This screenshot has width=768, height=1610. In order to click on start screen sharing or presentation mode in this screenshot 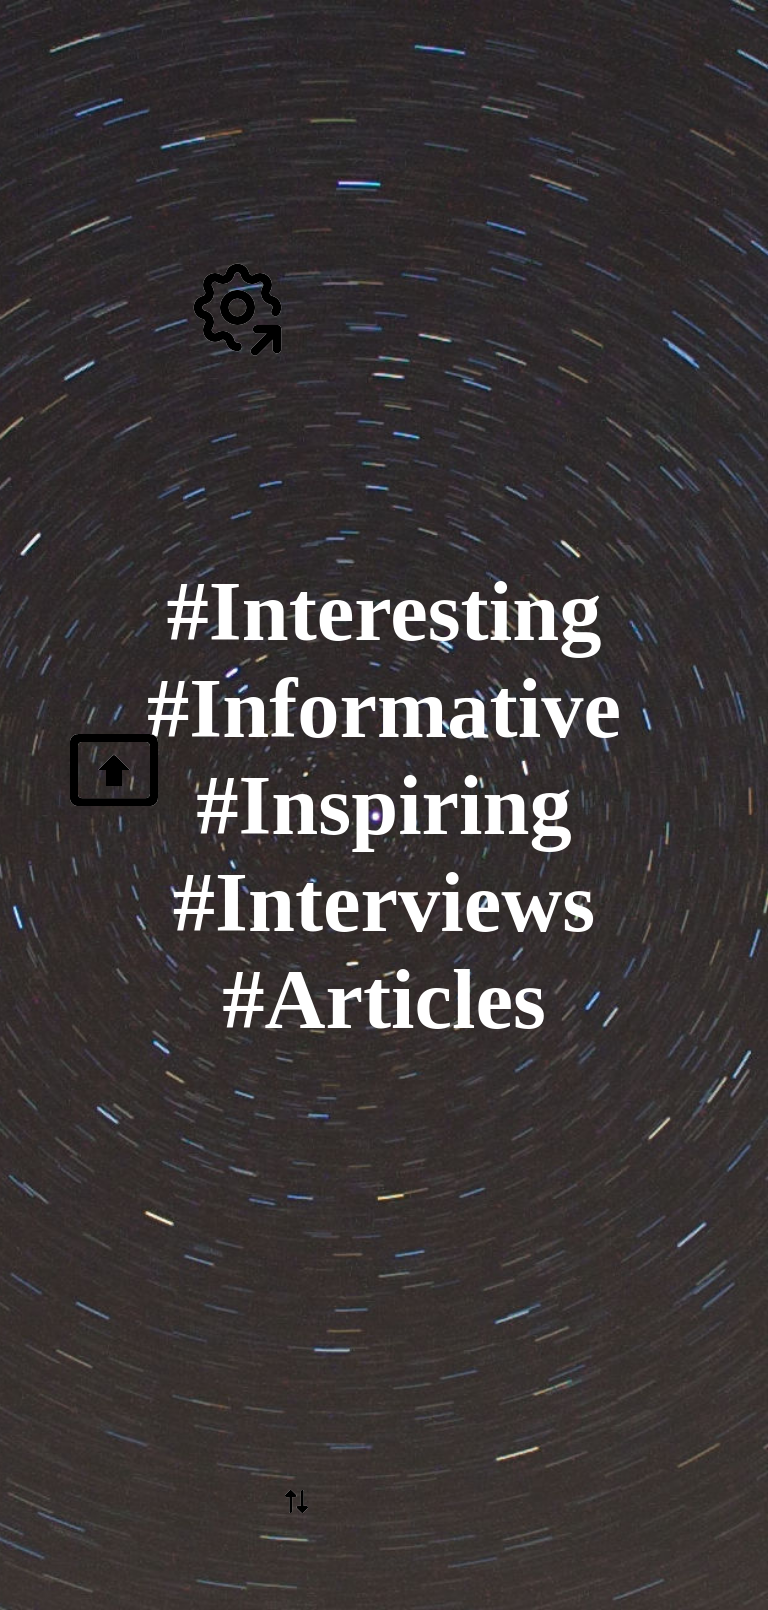, I will do `click(114, 770)`.